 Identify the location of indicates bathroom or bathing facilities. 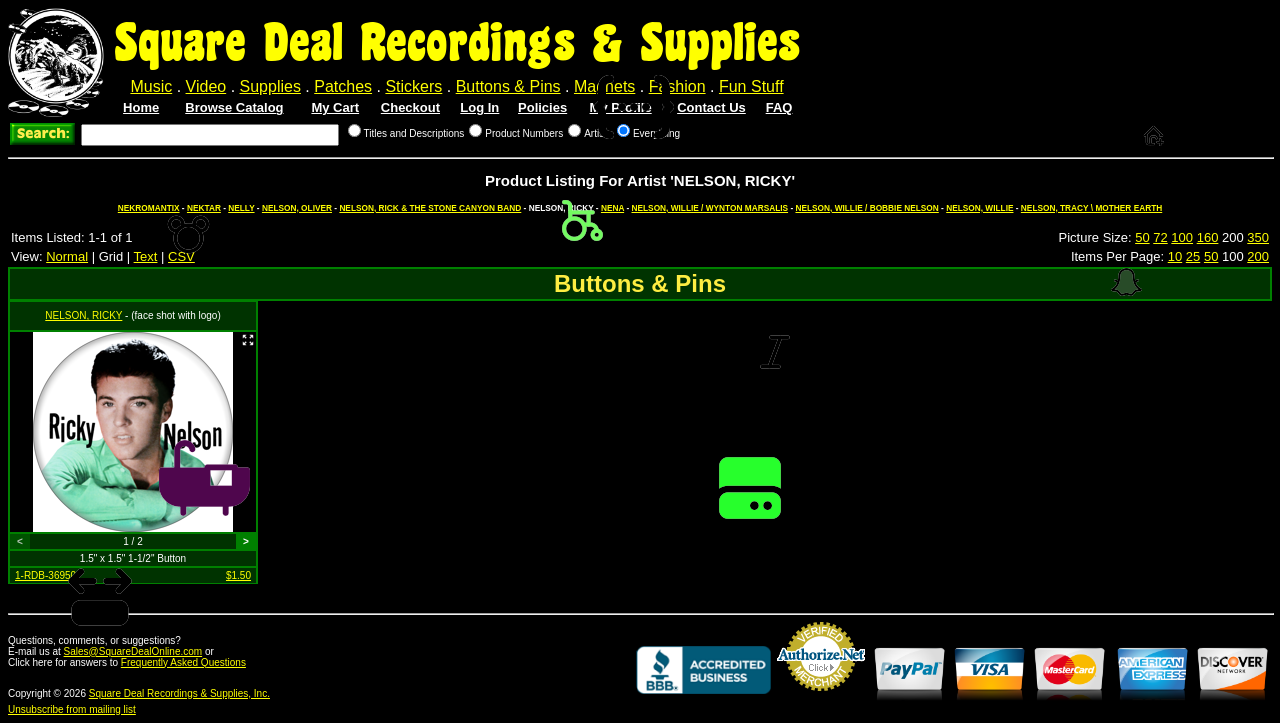
(204, 479).